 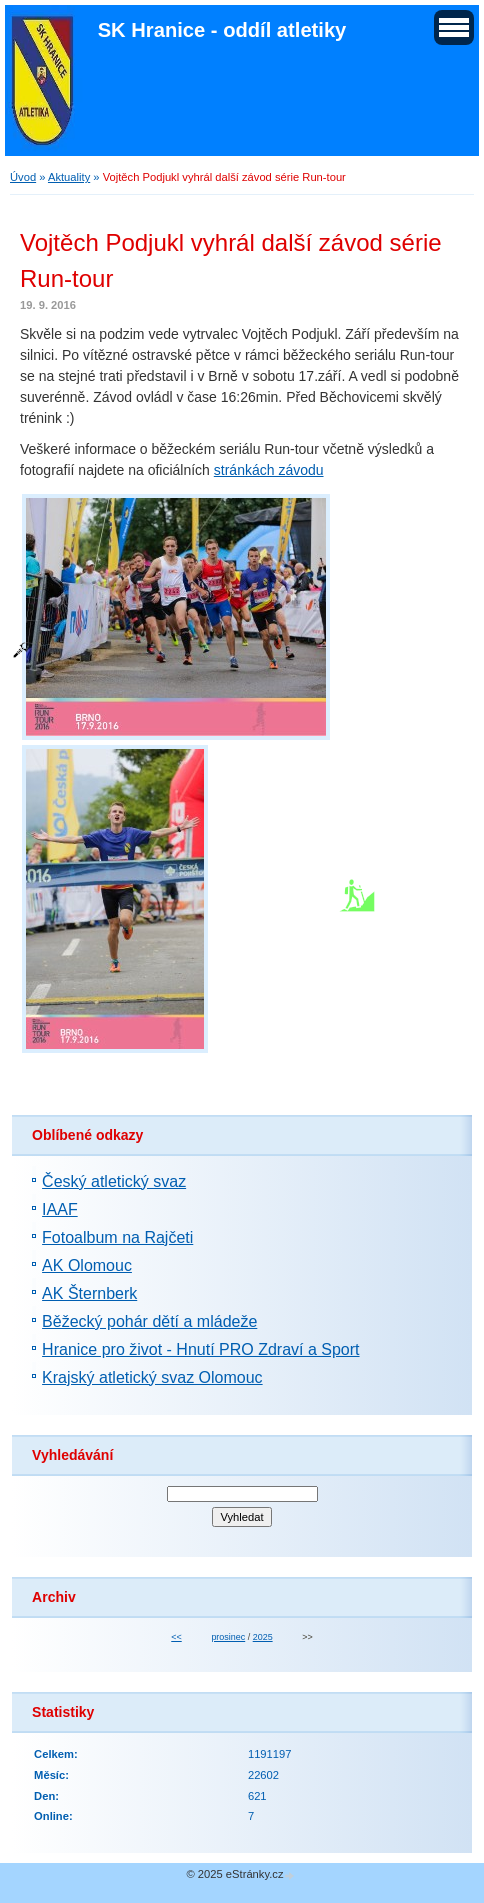 What do you see at coordinates (357, 894) in the screenshot?
I see `explore hiking trails nearby` at bounding box center [357, 894].